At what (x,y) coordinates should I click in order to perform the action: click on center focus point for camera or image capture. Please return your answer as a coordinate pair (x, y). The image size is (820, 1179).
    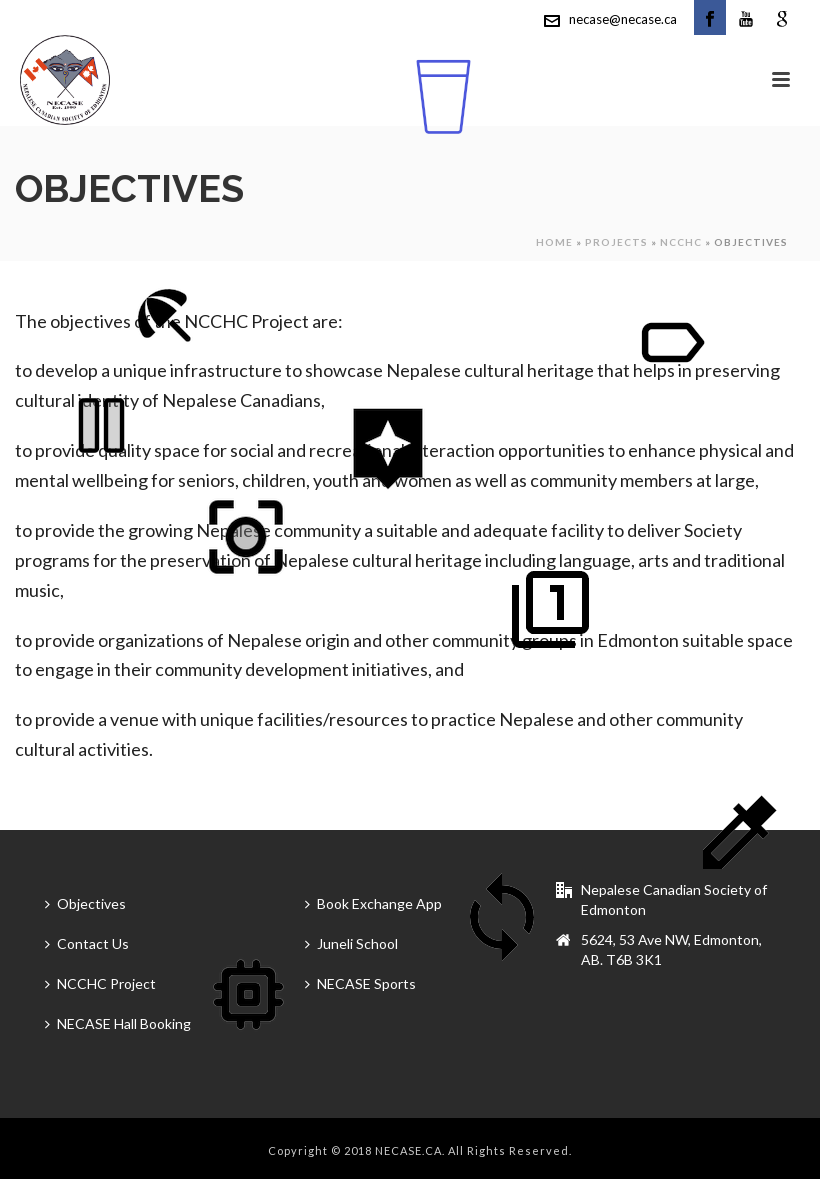
    Looking at the image, I should click on (246, 537).